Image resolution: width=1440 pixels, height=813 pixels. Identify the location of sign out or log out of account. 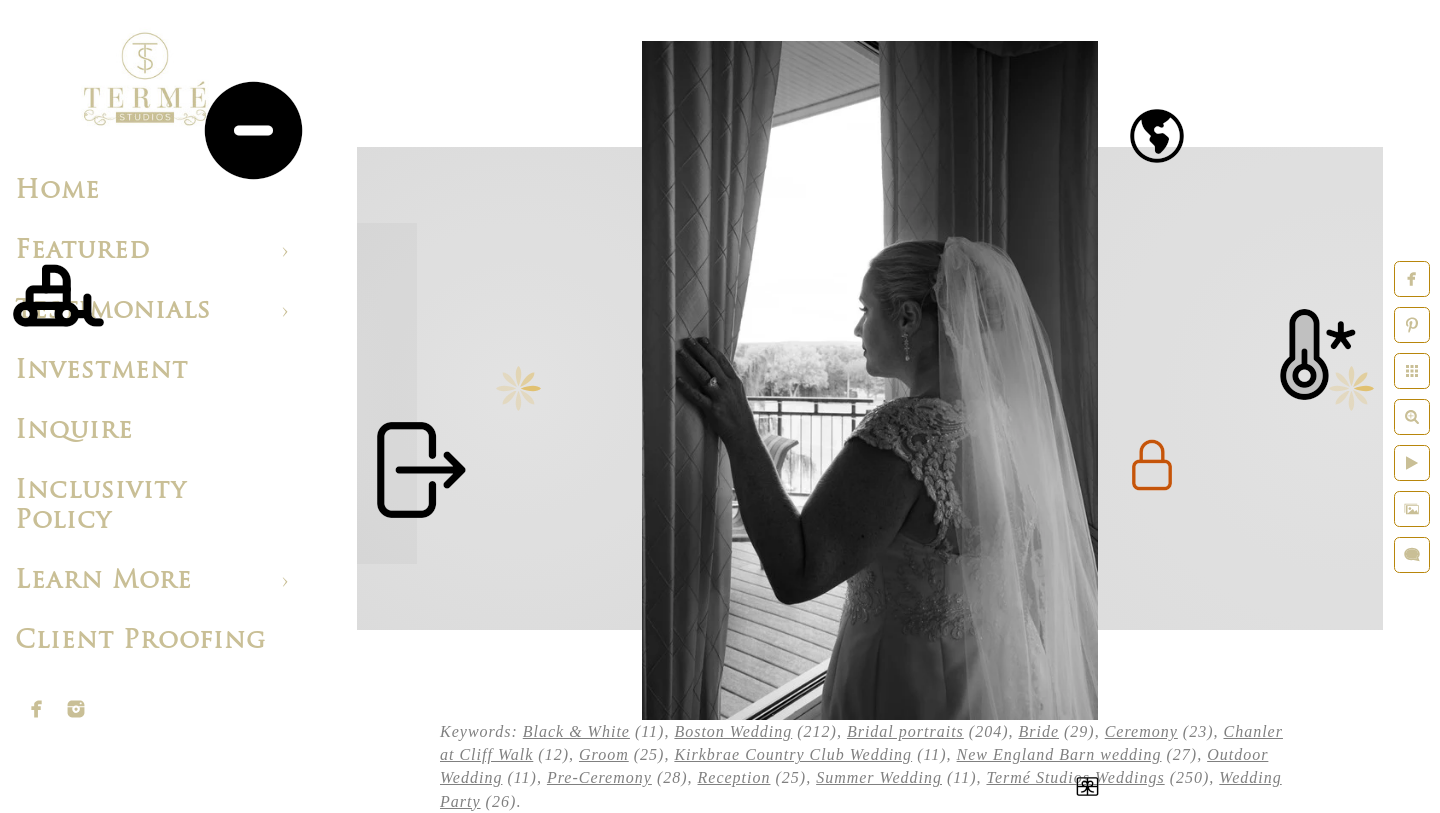
(414, 470).